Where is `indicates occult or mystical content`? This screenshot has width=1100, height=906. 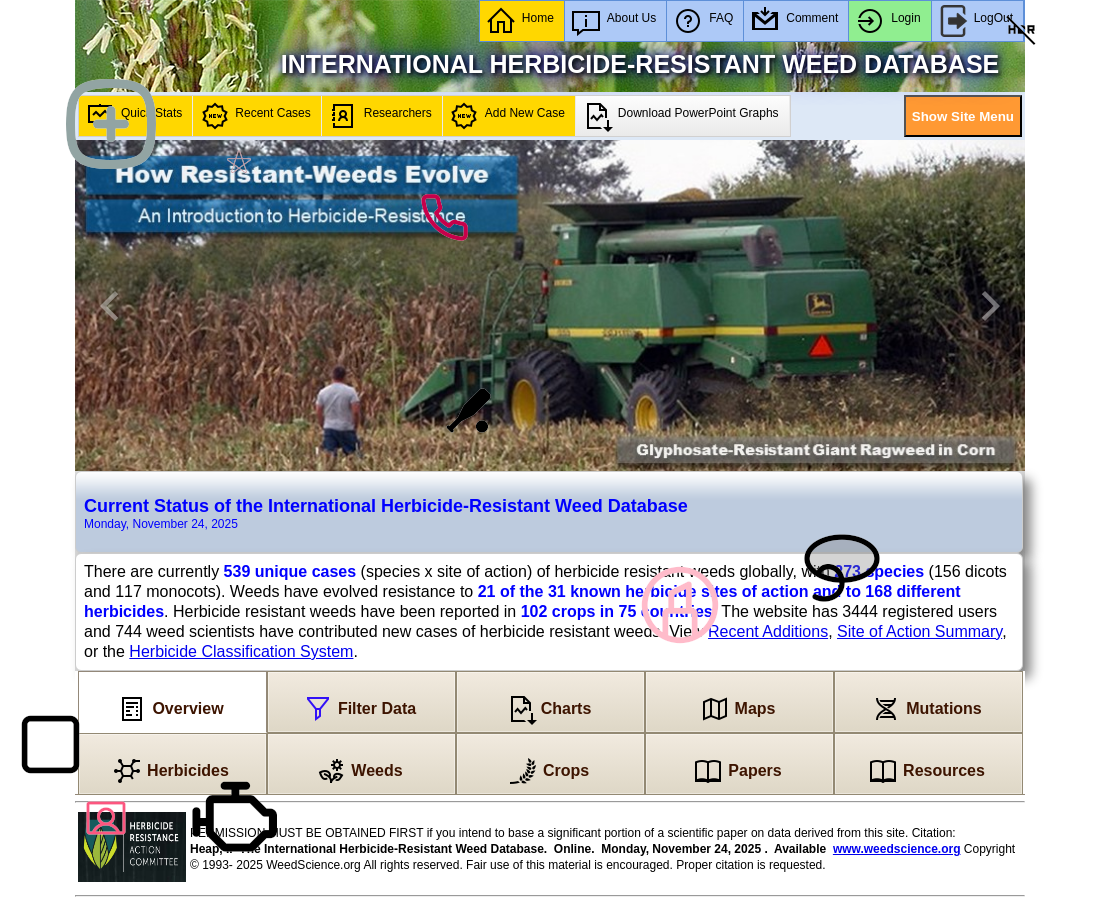 indicates occult or mystical content is located at coordinates (239, 163).